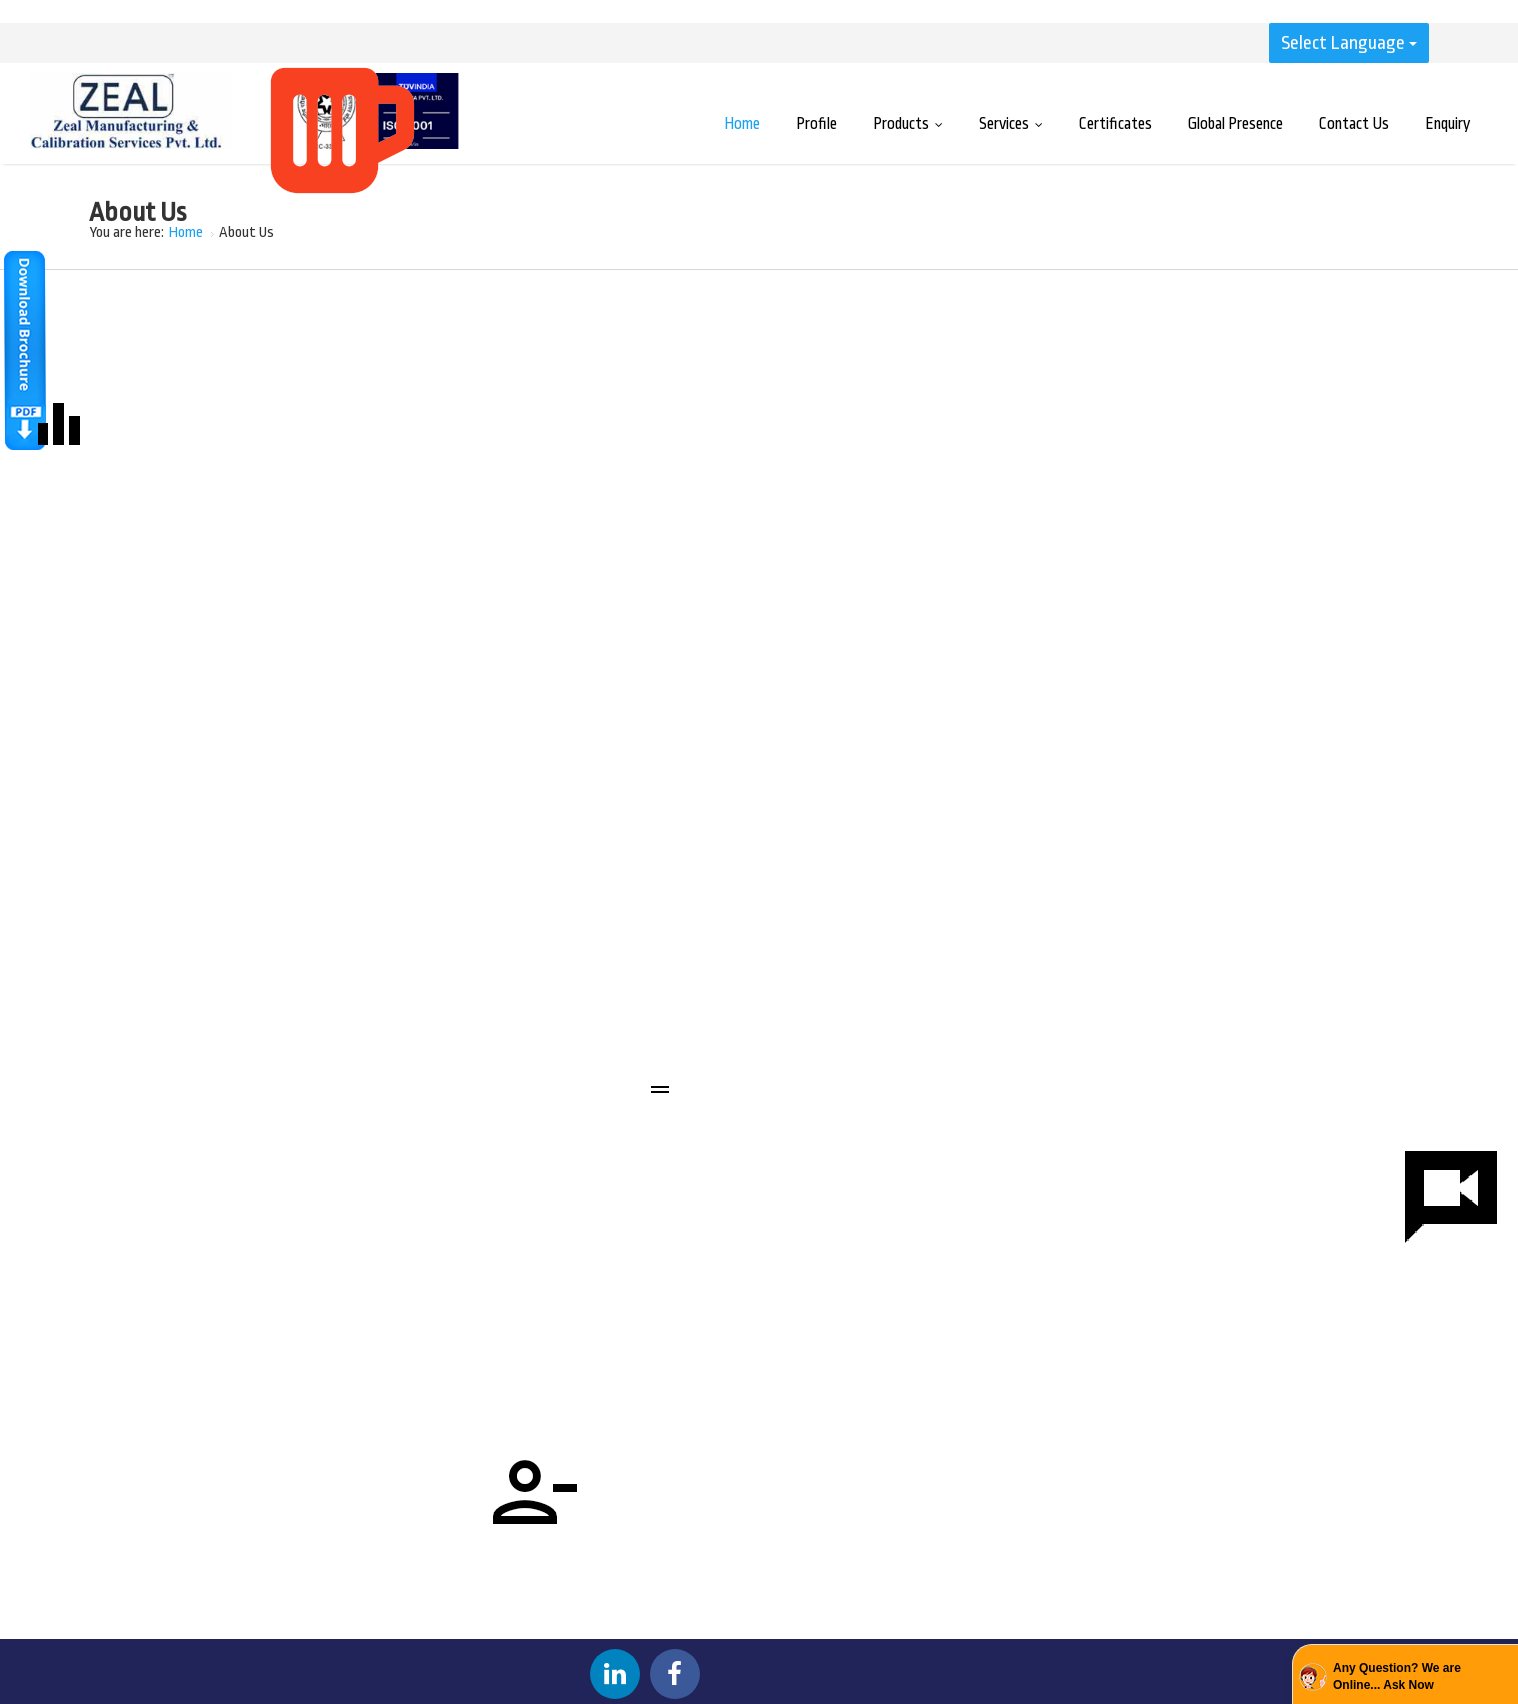 This screenshot has width=1518, height=1704. I want to click on start a video call or chat, so click(1451, 1197).